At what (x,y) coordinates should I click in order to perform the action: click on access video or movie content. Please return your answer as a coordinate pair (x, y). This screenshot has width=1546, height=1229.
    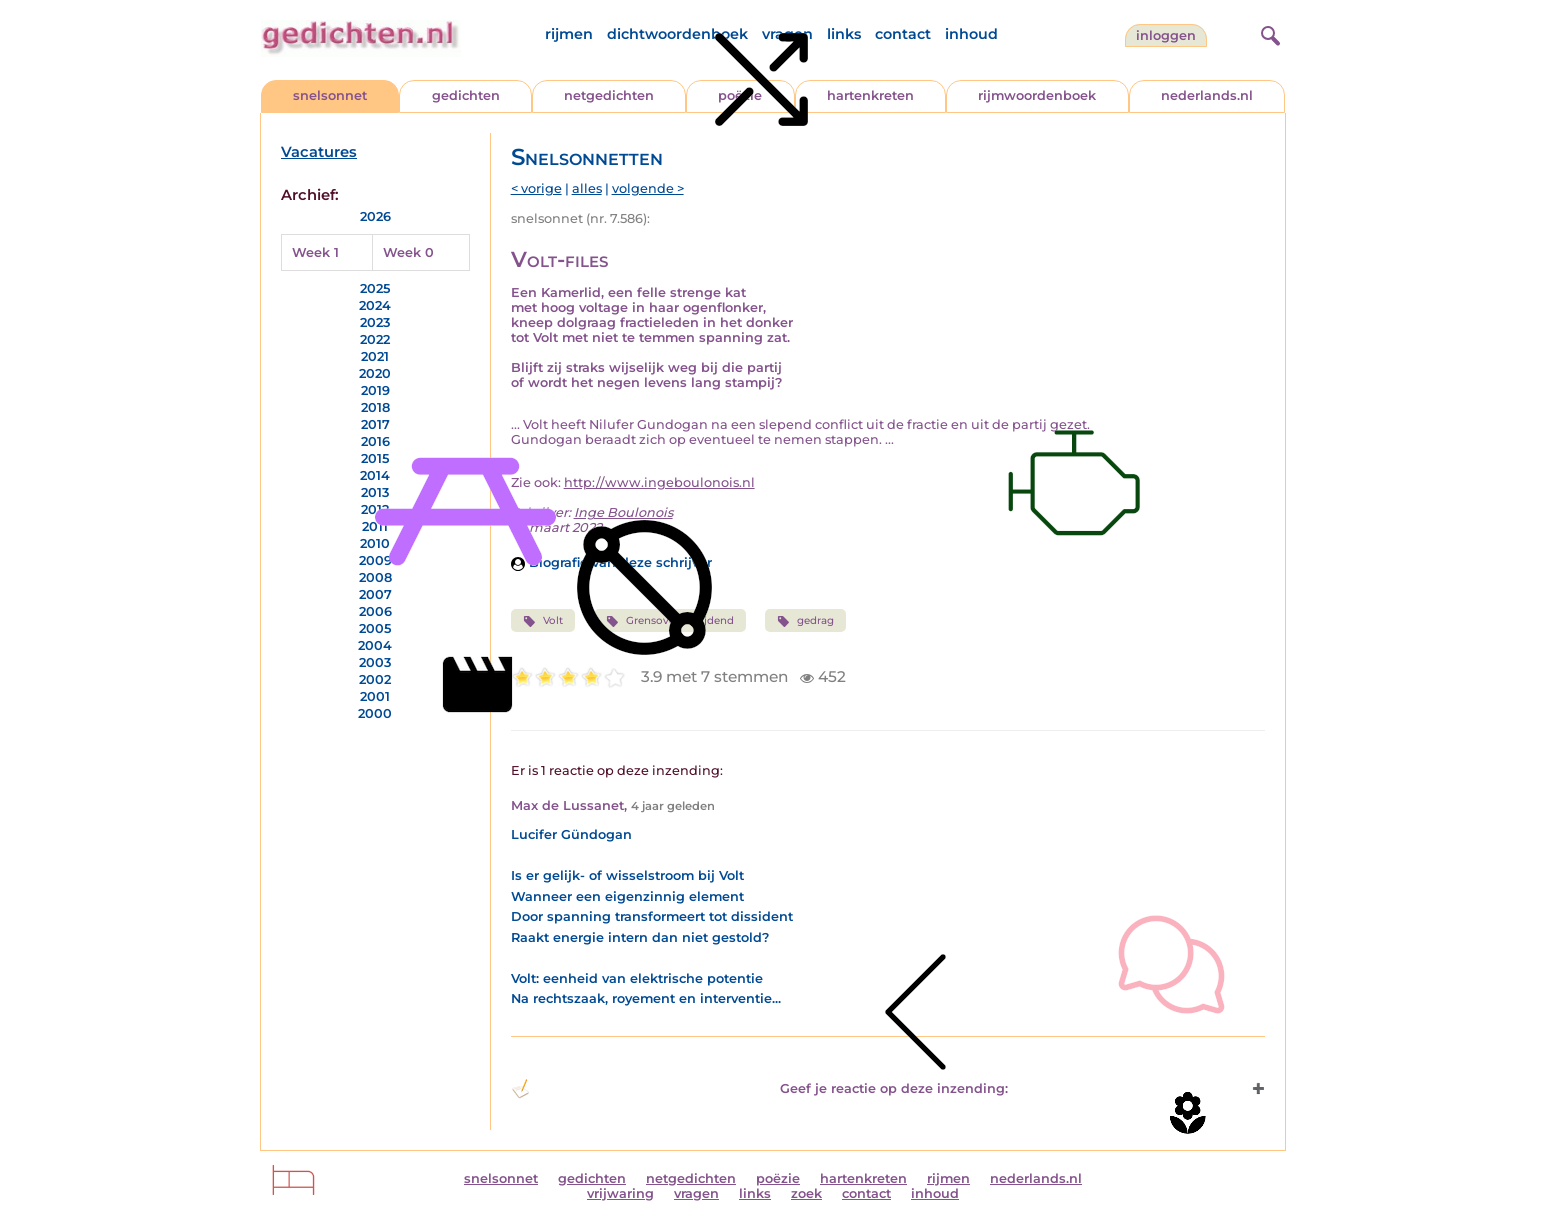
    Looking at the image, I should click on (477, 684).